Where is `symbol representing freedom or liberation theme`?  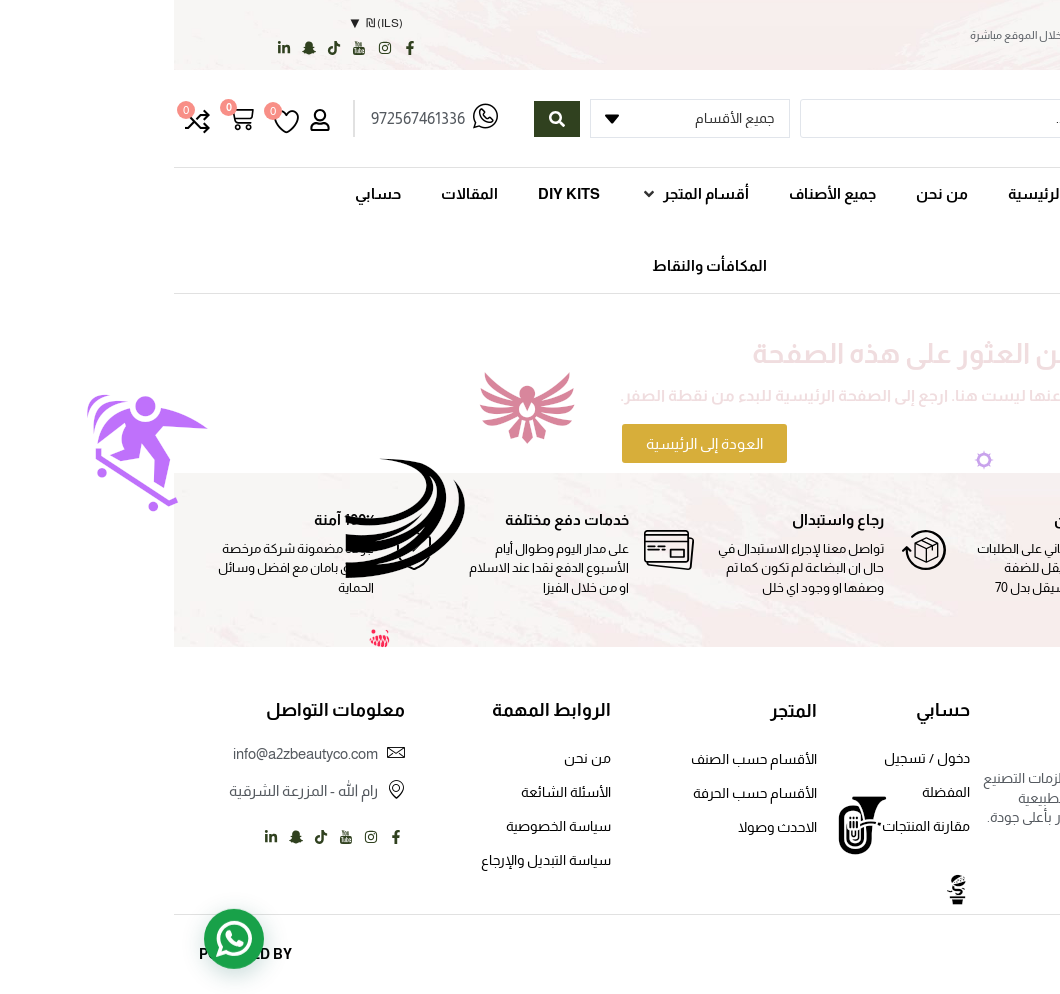 symbol representing freedom or liberation theme is located at coordinates (527, 409).